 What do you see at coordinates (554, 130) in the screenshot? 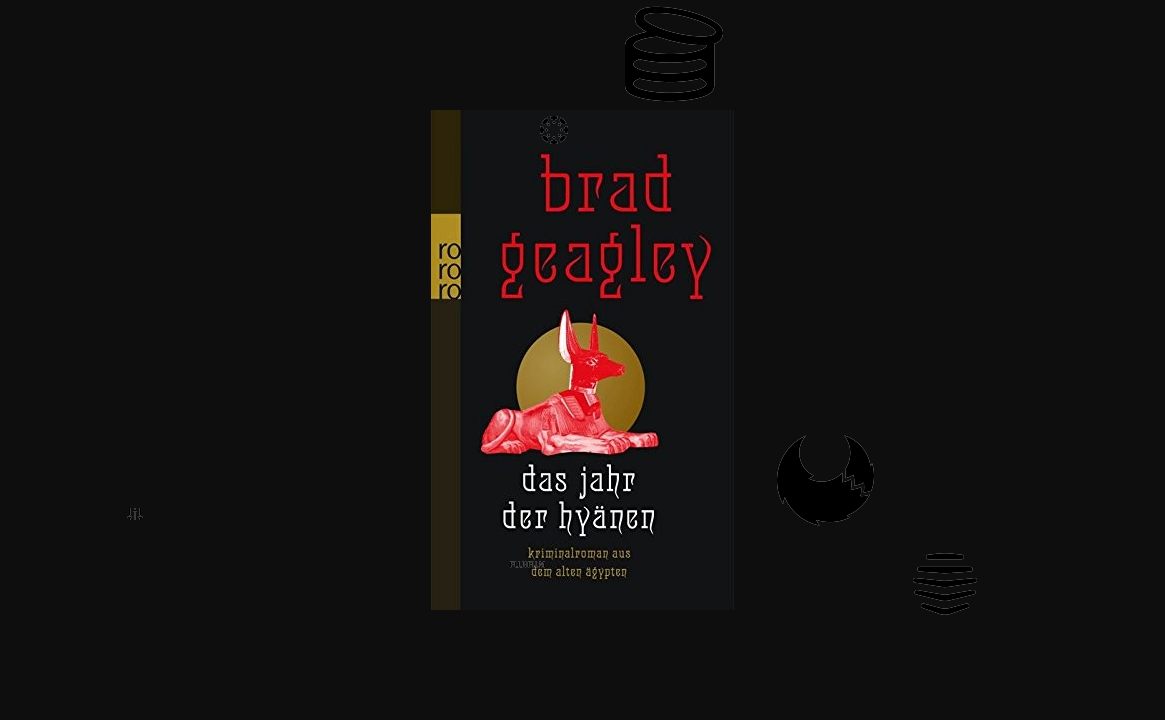
I see `open canvas learning management system` at bounding box center [554, 130].